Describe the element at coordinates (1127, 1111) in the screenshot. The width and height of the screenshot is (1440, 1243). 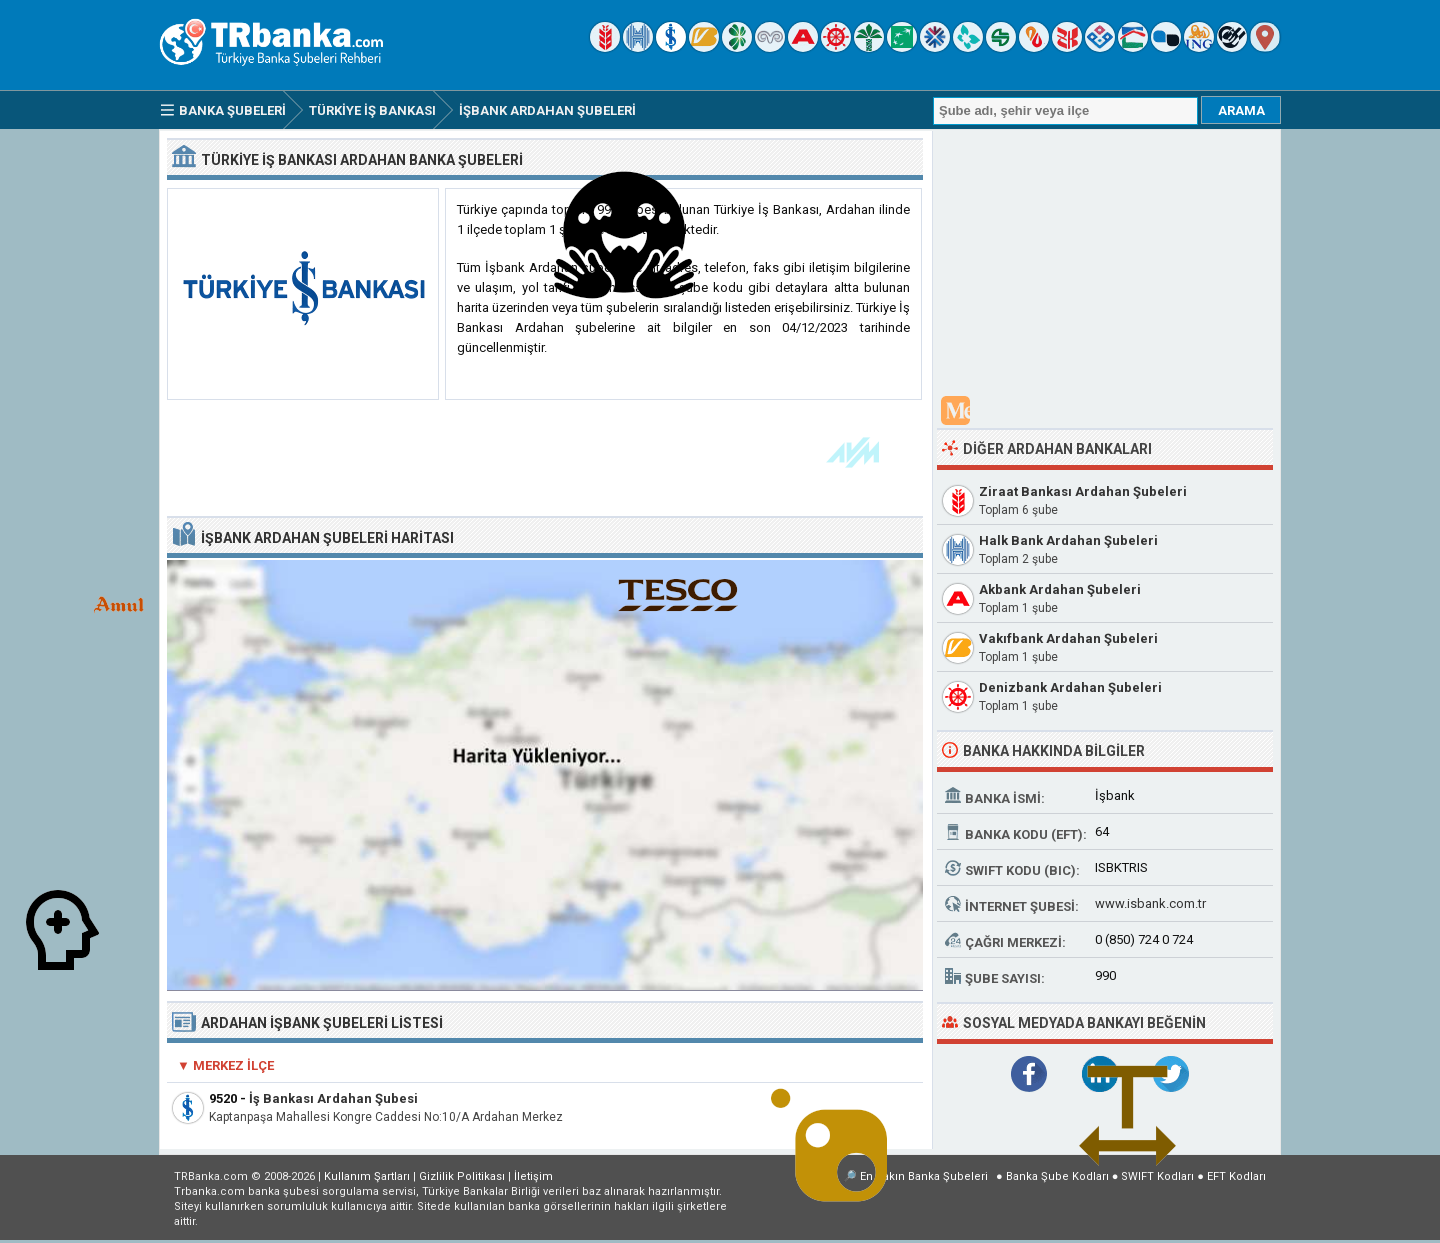
I see `adjust horizontal text spacing or letter tracking` at that location.